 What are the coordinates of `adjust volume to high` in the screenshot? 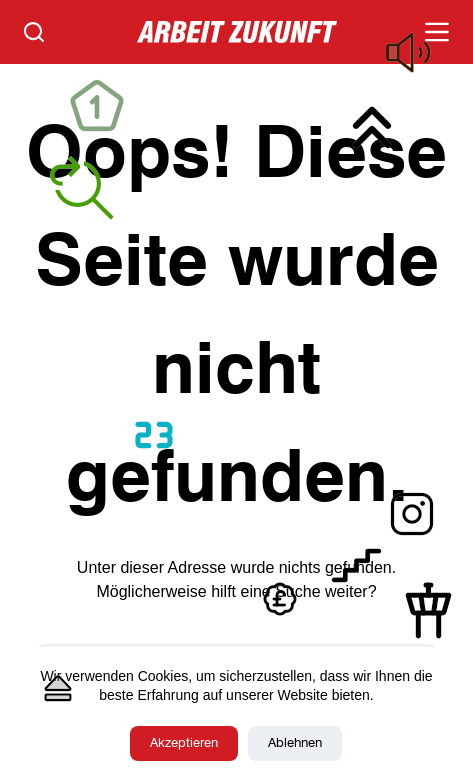 It's located at (407, 52).